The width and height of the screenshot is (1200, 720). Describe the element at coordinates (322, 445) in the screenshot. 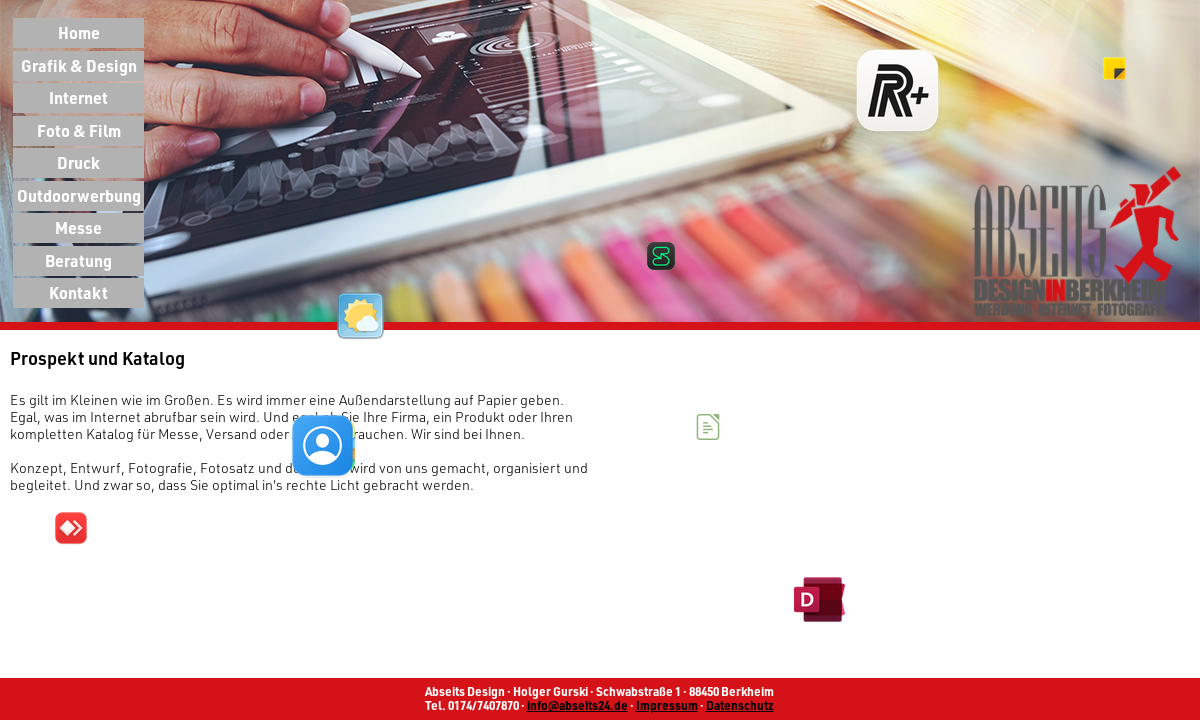

I see `open the communicator app` at that location.